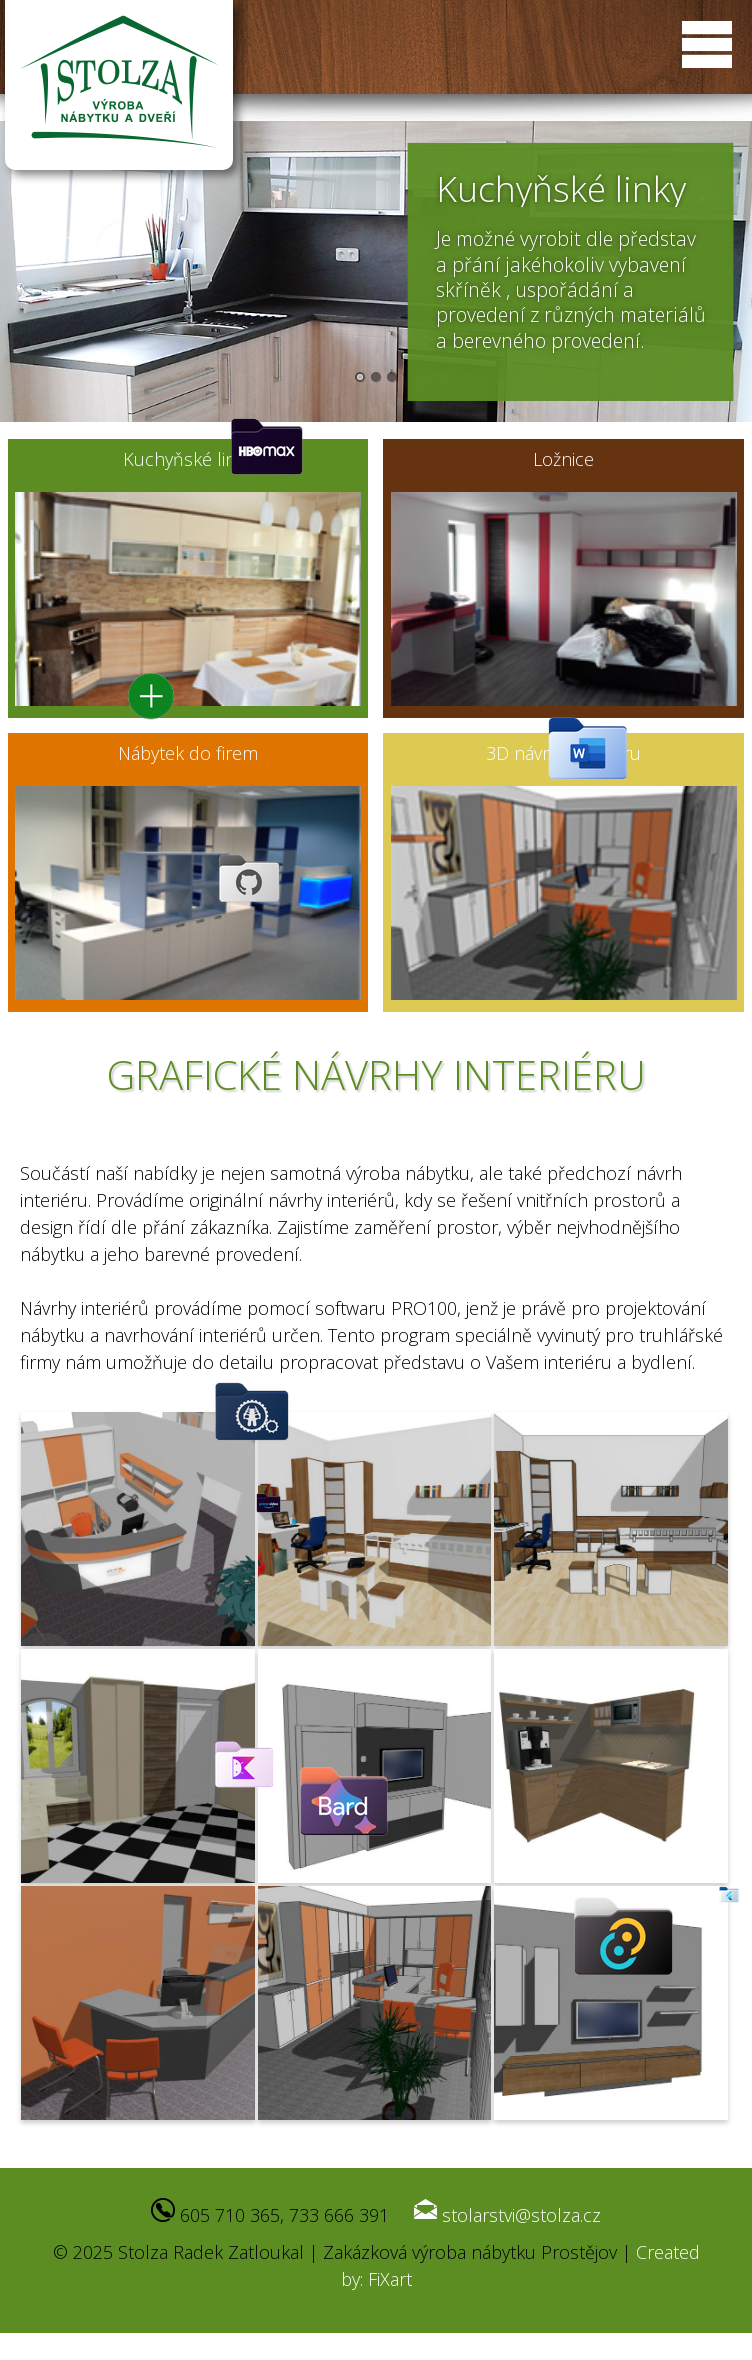  I want to click on add a new item, so click(151, 696).